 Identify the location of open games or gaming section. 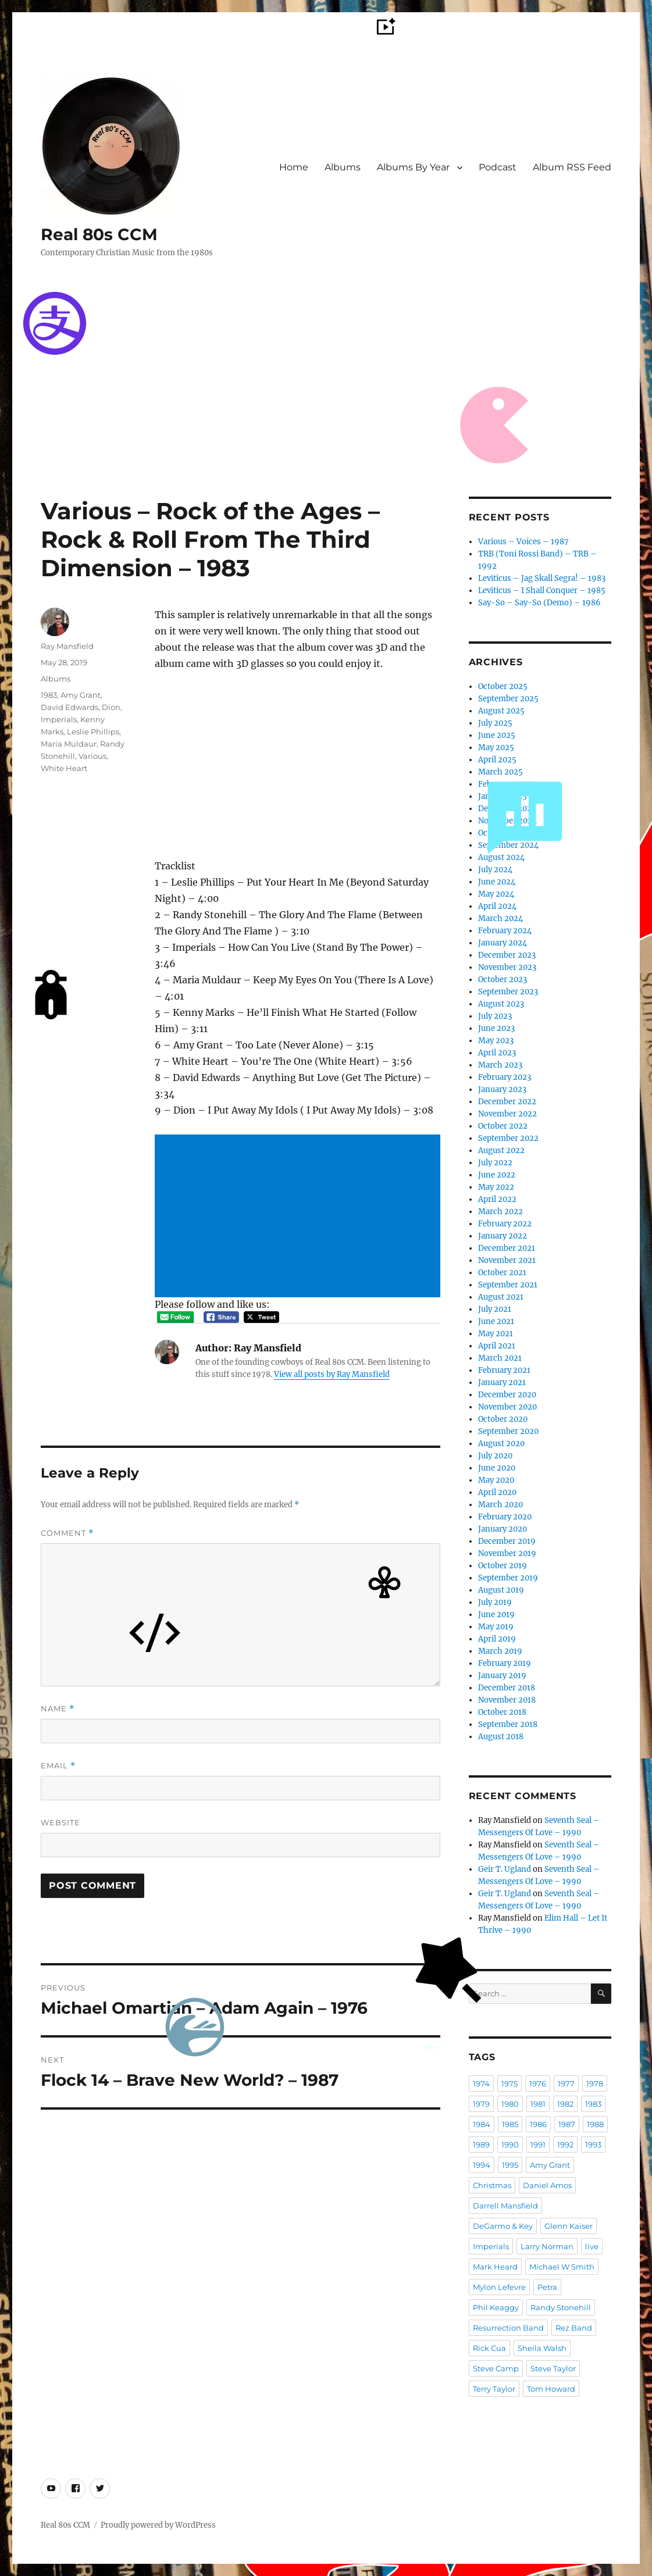
(498, 425).